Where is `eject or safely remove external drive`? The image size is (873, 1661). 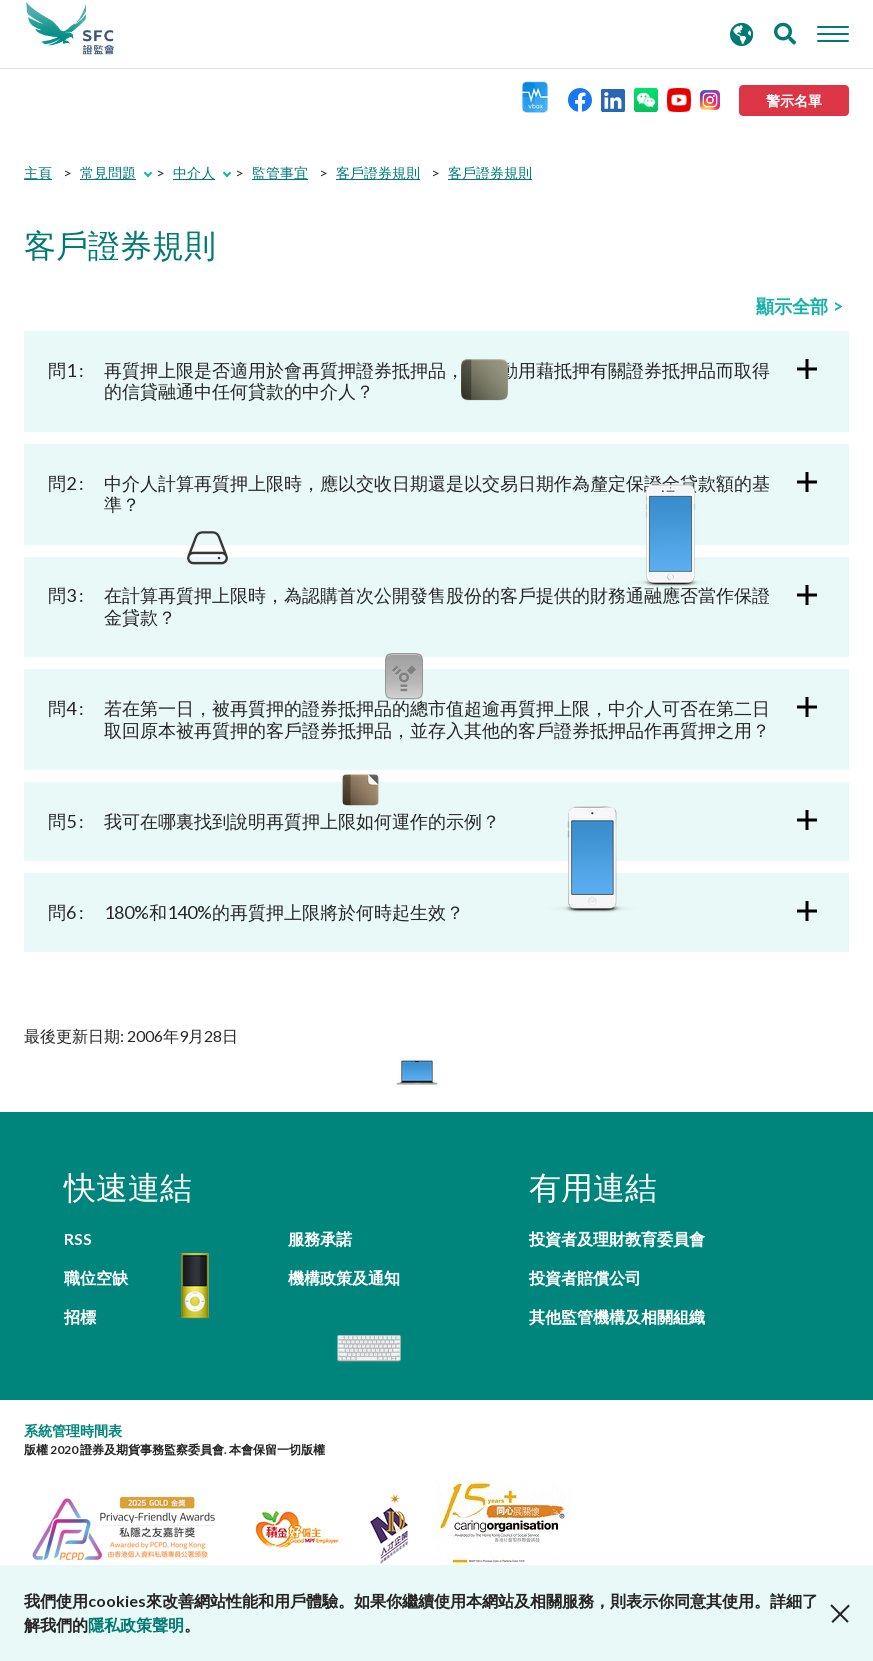 eject or safely remove external drive is located at coordinates (207, 546).